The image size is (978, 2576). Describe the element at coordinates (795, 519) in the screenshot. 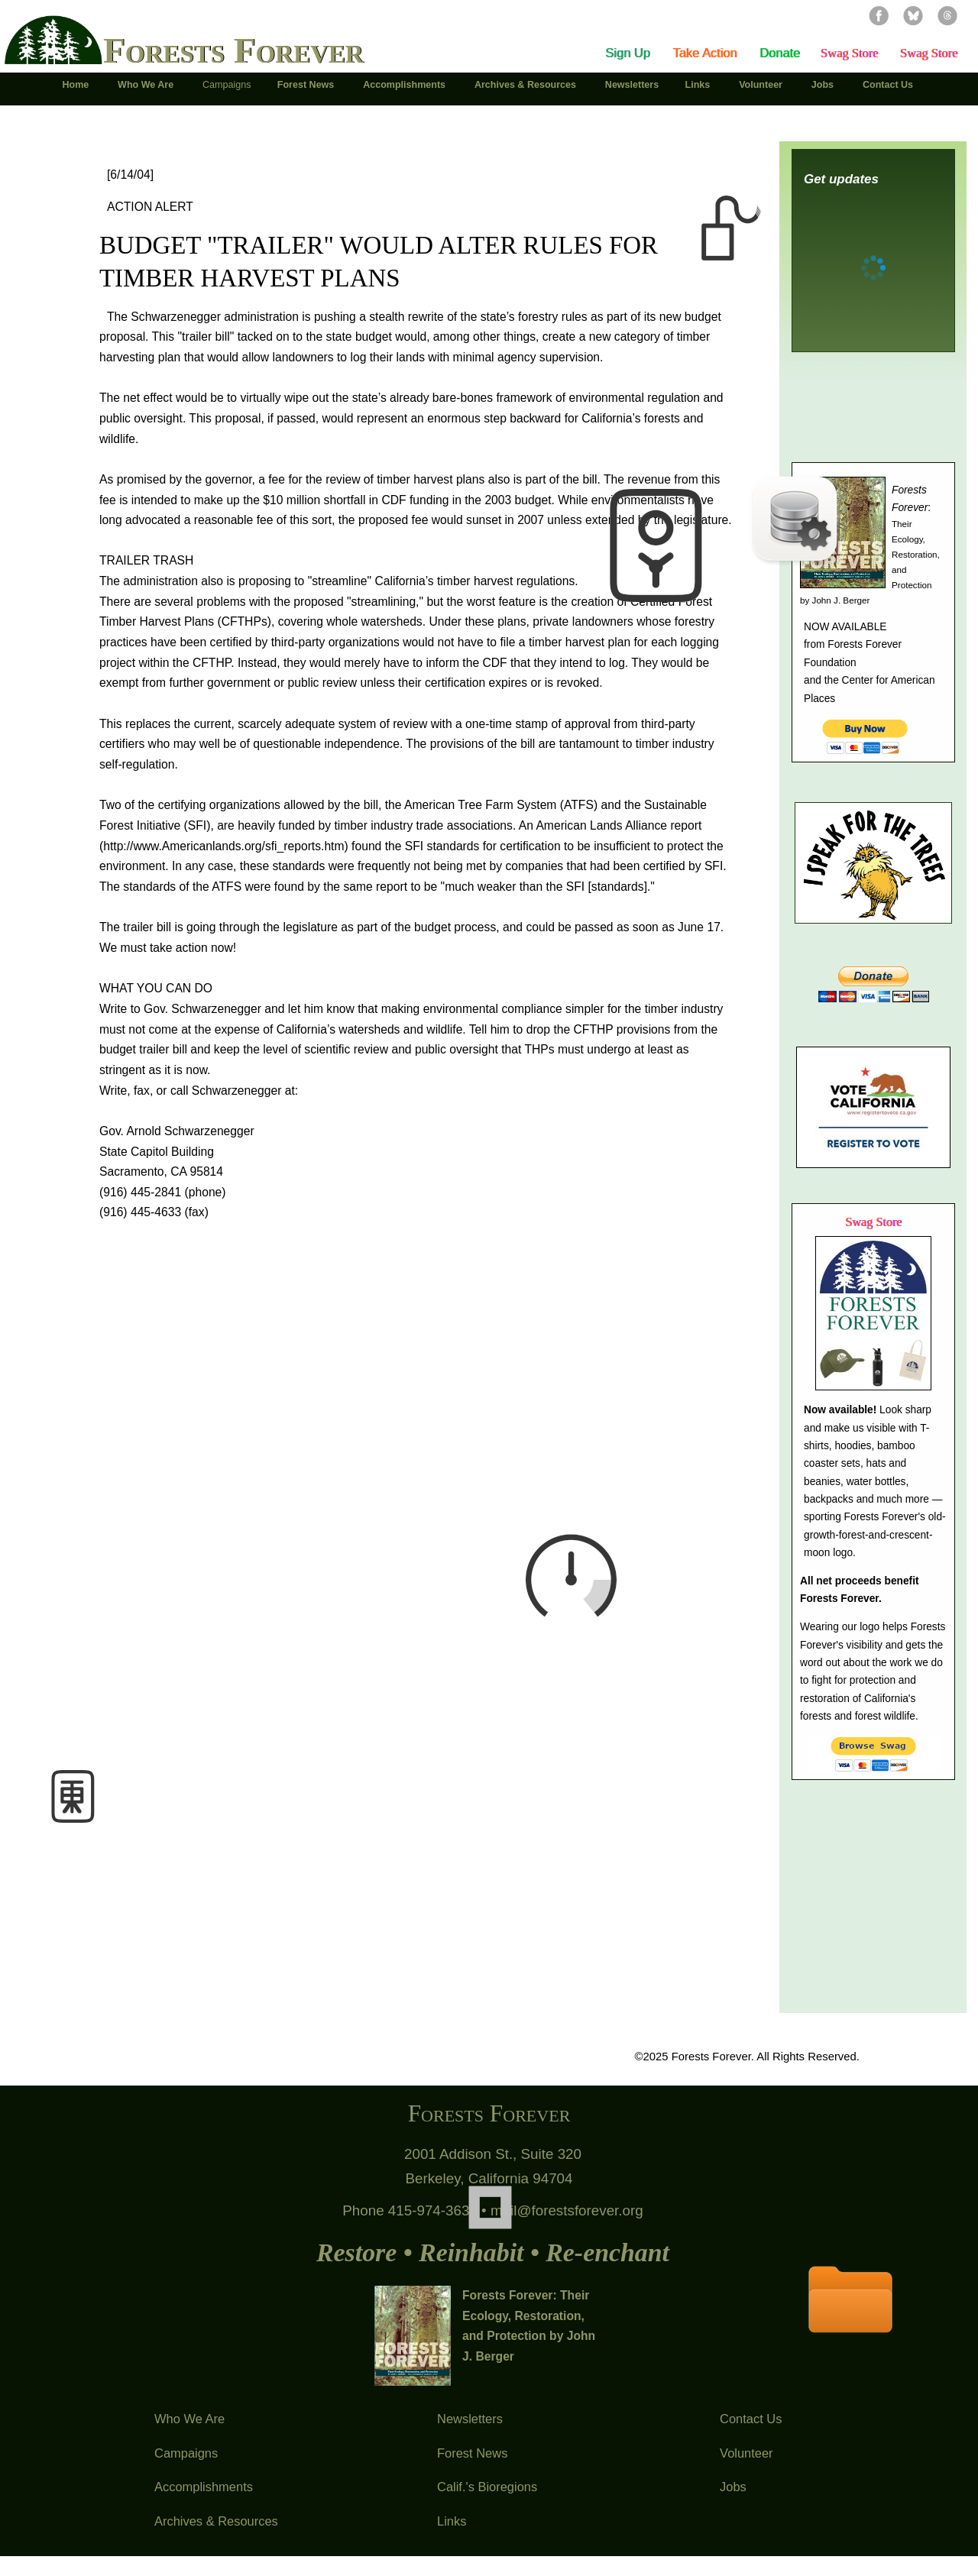

I see `open gda database browser application` at that location.